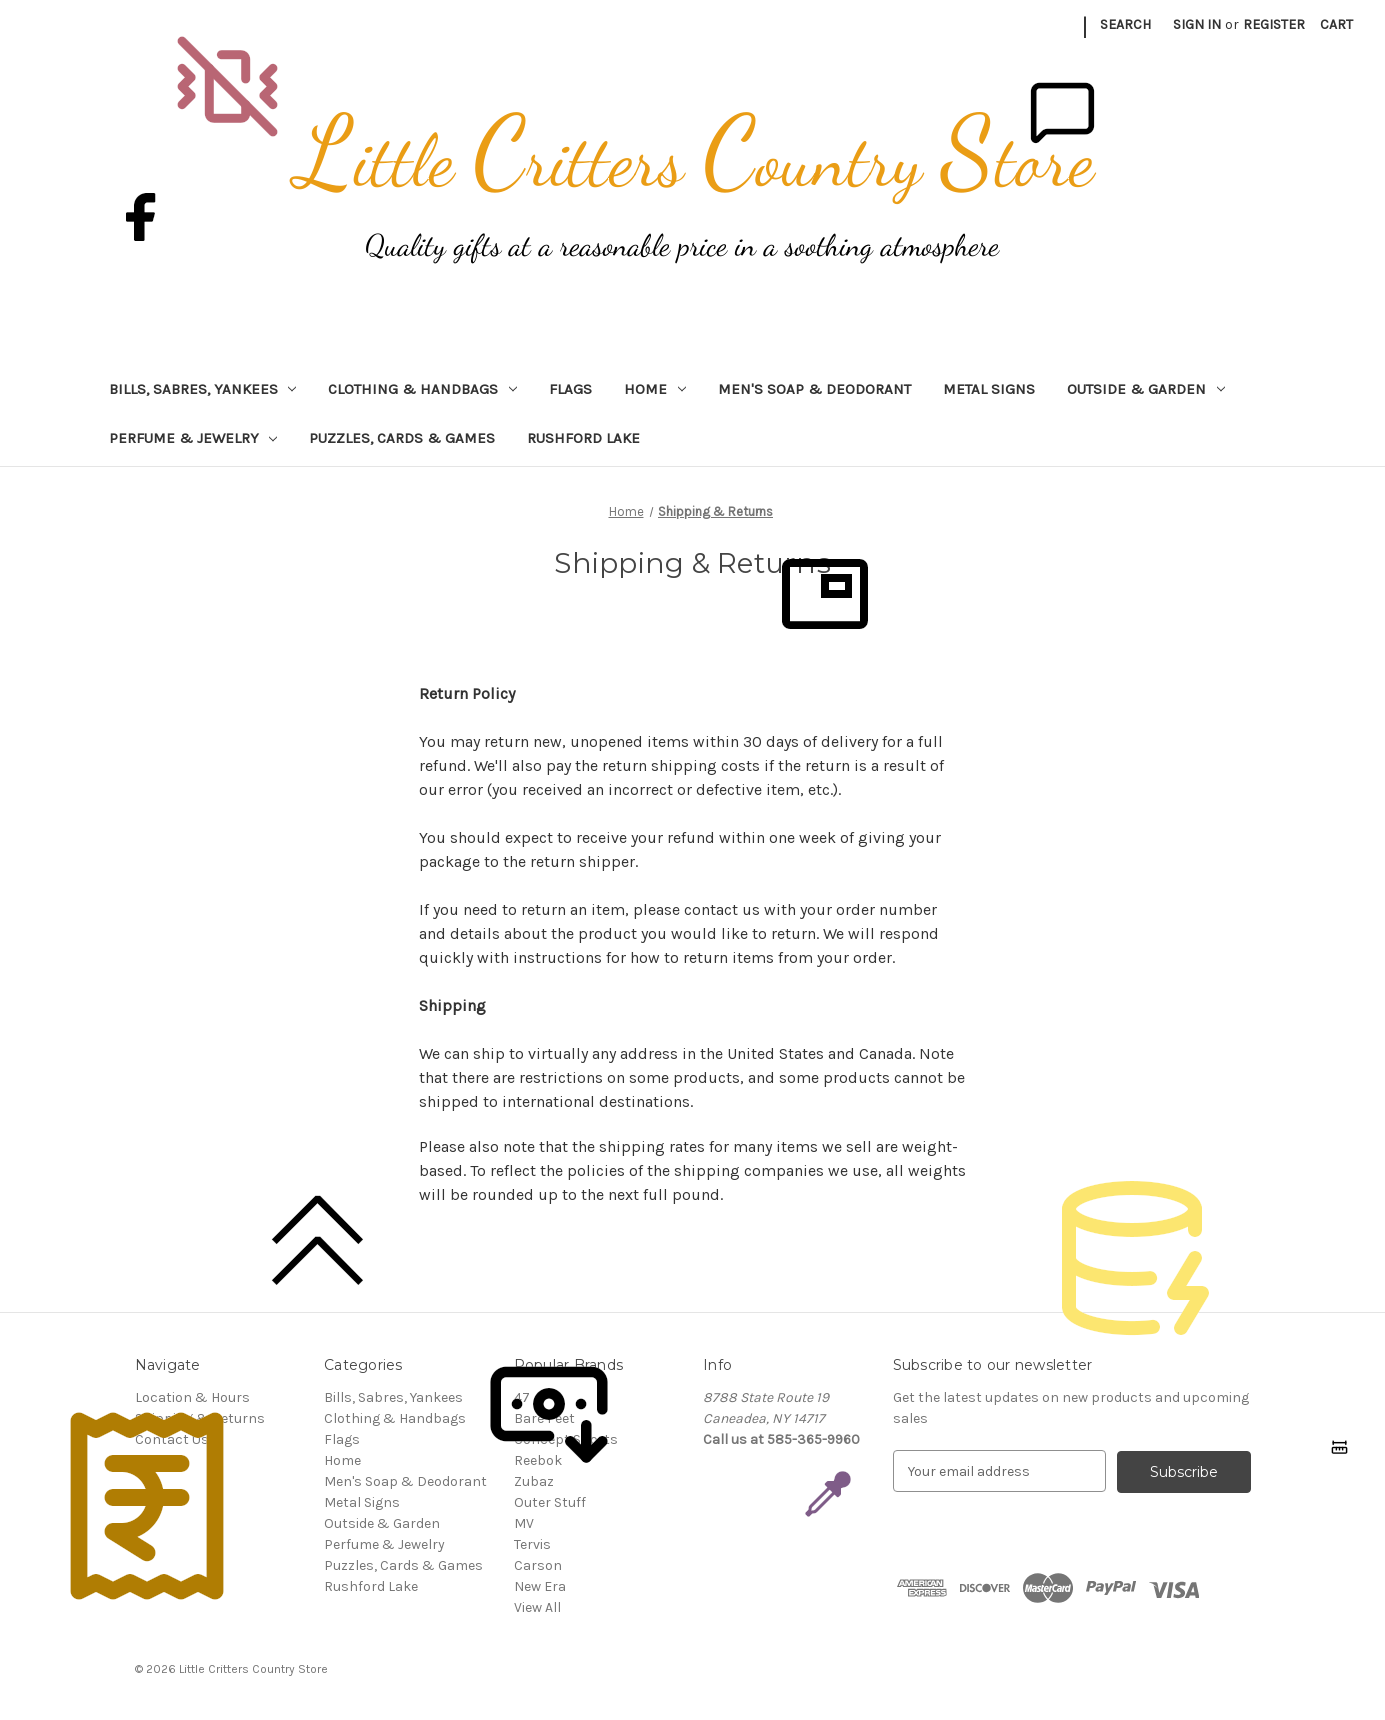 The height and width of the screenshot is (1720, 1385). Describe the element at coordinates (1339, 1447) in the screenshot. I see `measure dimensions or distance` at that location.